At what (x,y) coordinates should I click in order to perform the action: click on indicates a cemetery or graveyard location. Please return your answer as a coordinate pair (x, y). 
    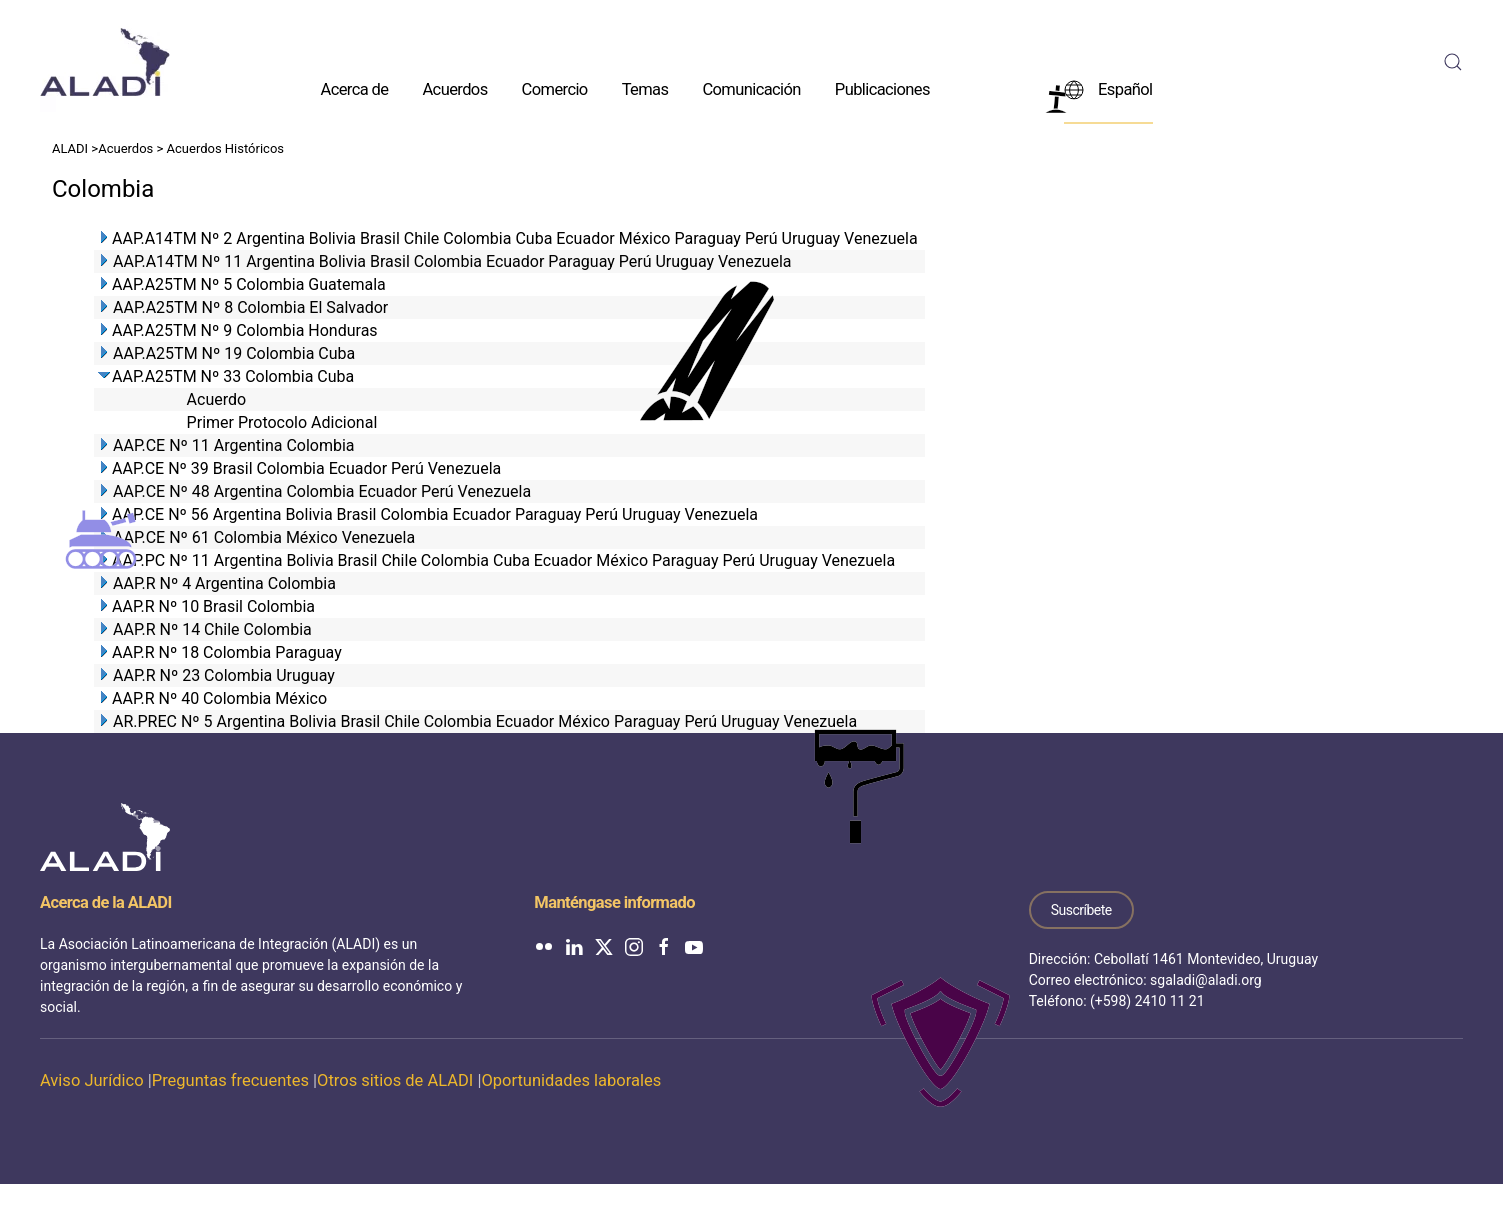
    Looking at the image, I should click on (1056, 99).